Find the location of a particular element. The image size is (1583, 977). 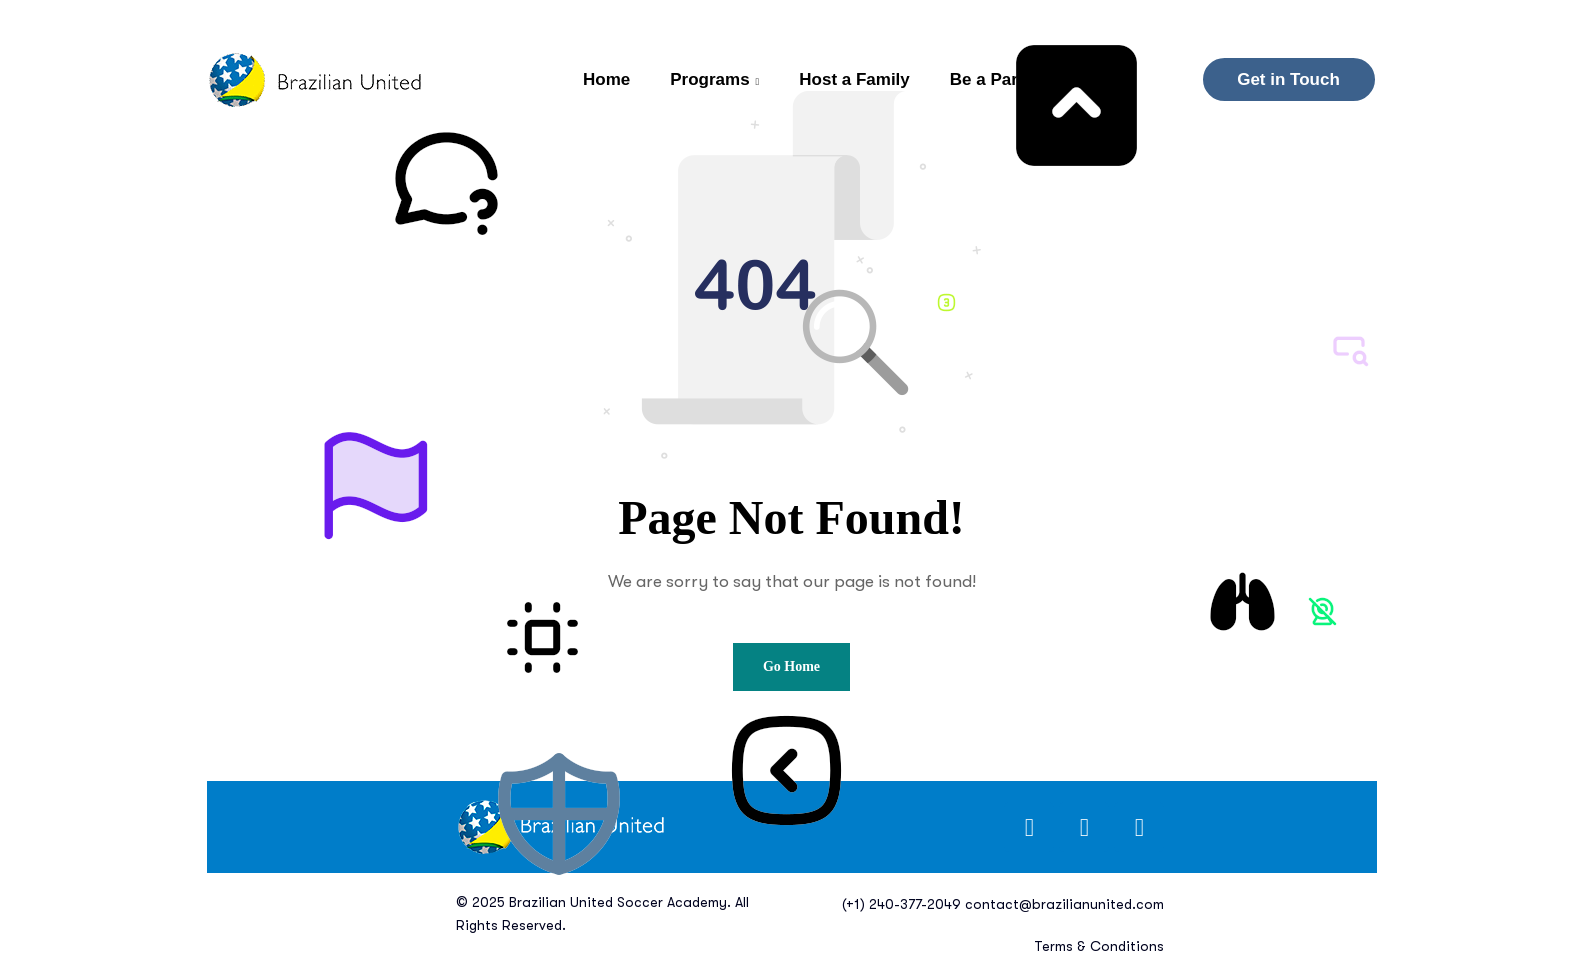

disable webcam is located at coordinates (1322, 611).